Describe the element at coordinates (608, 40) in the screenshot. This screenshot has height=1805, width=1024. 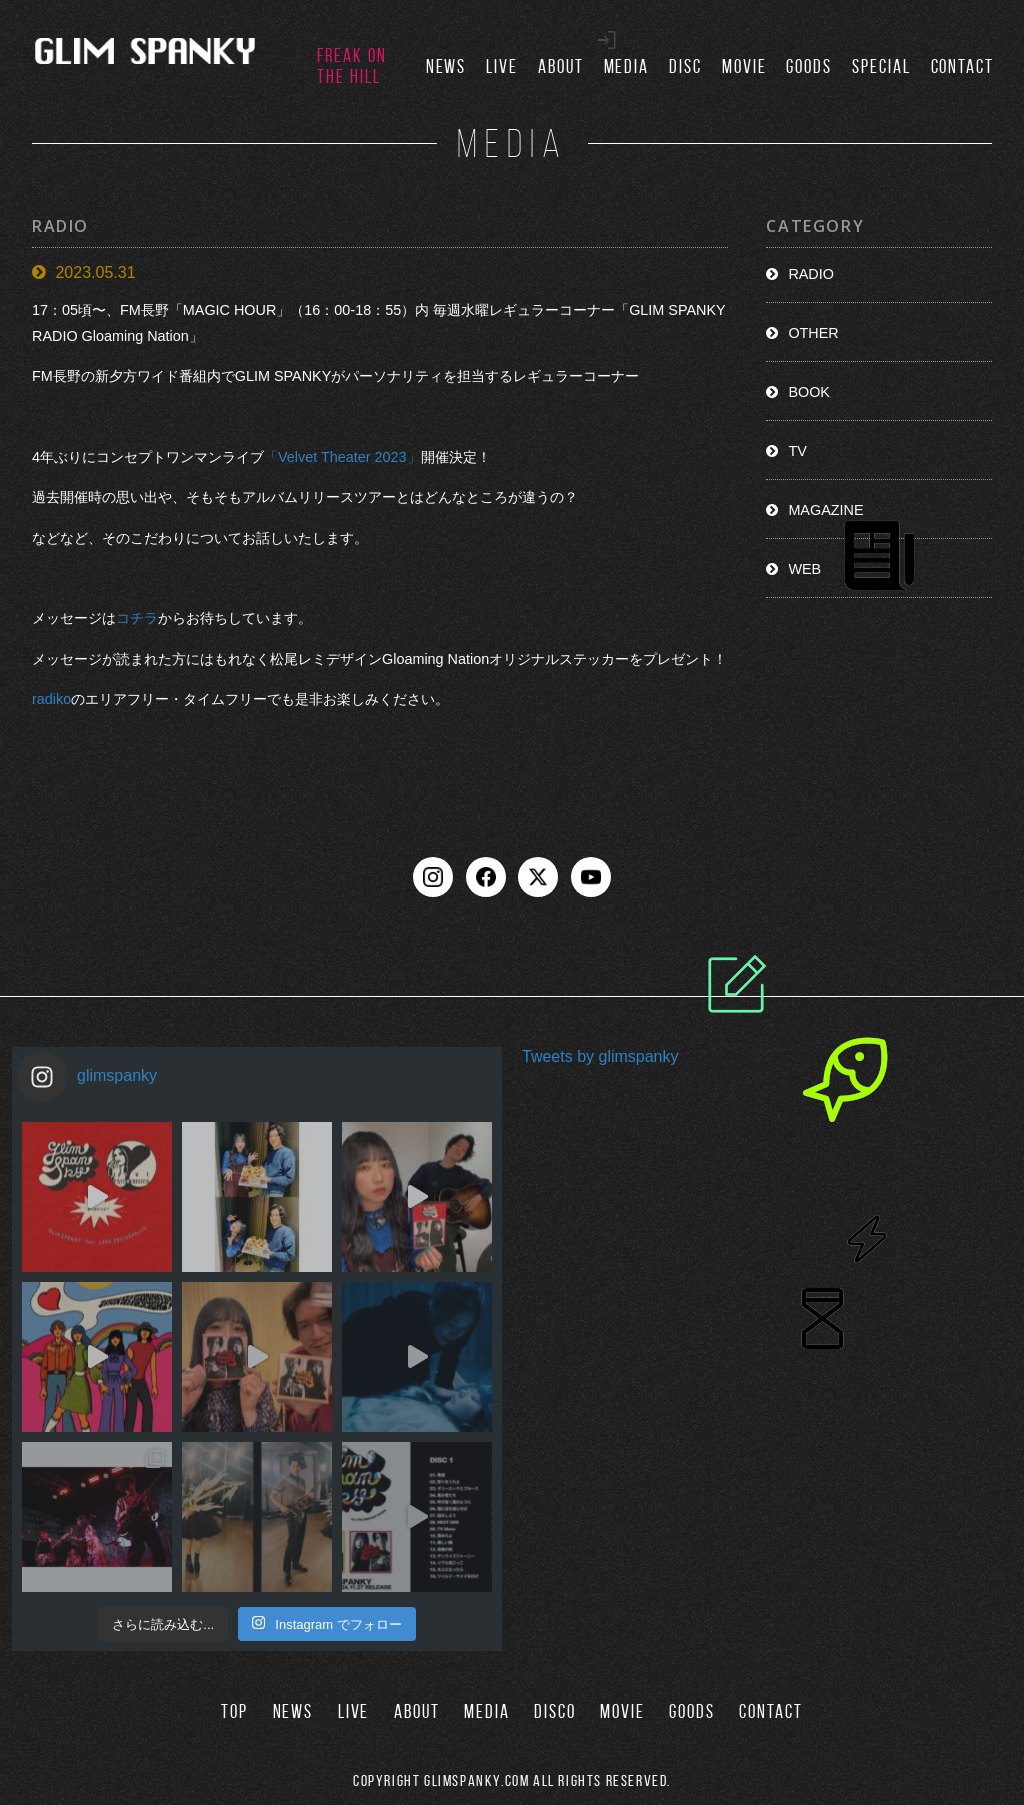
I see `sign in to your account` at that location.